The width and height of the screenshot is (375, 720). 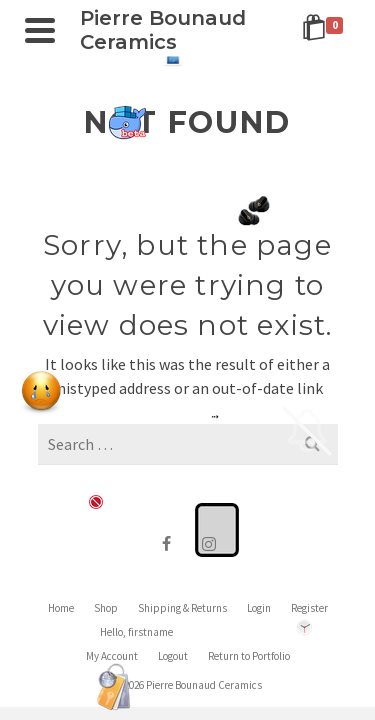 I want to click on connect beats wireless earbuds, so click(x=254, y=211).